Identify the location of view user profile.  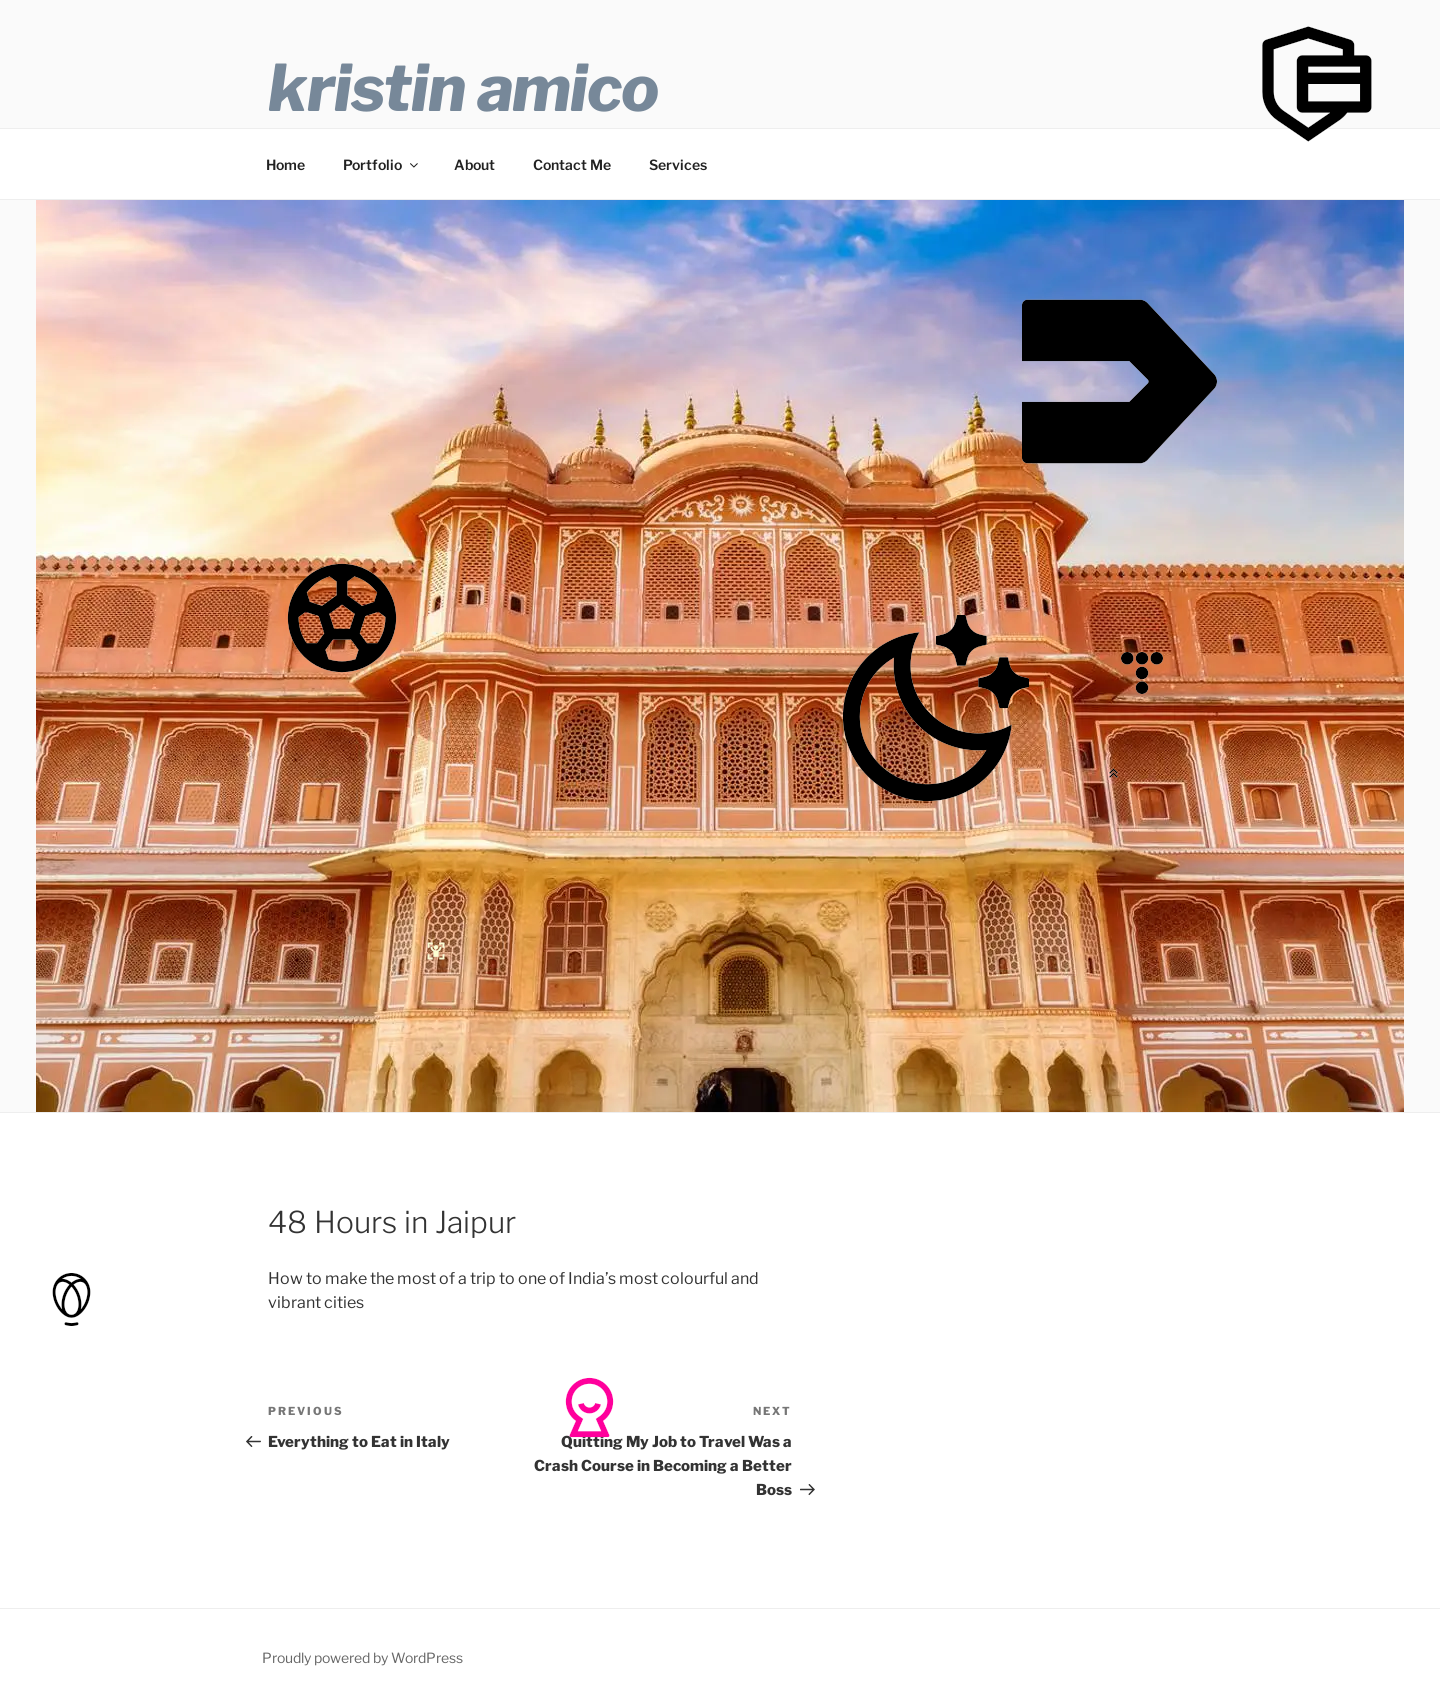
(589, 1407).